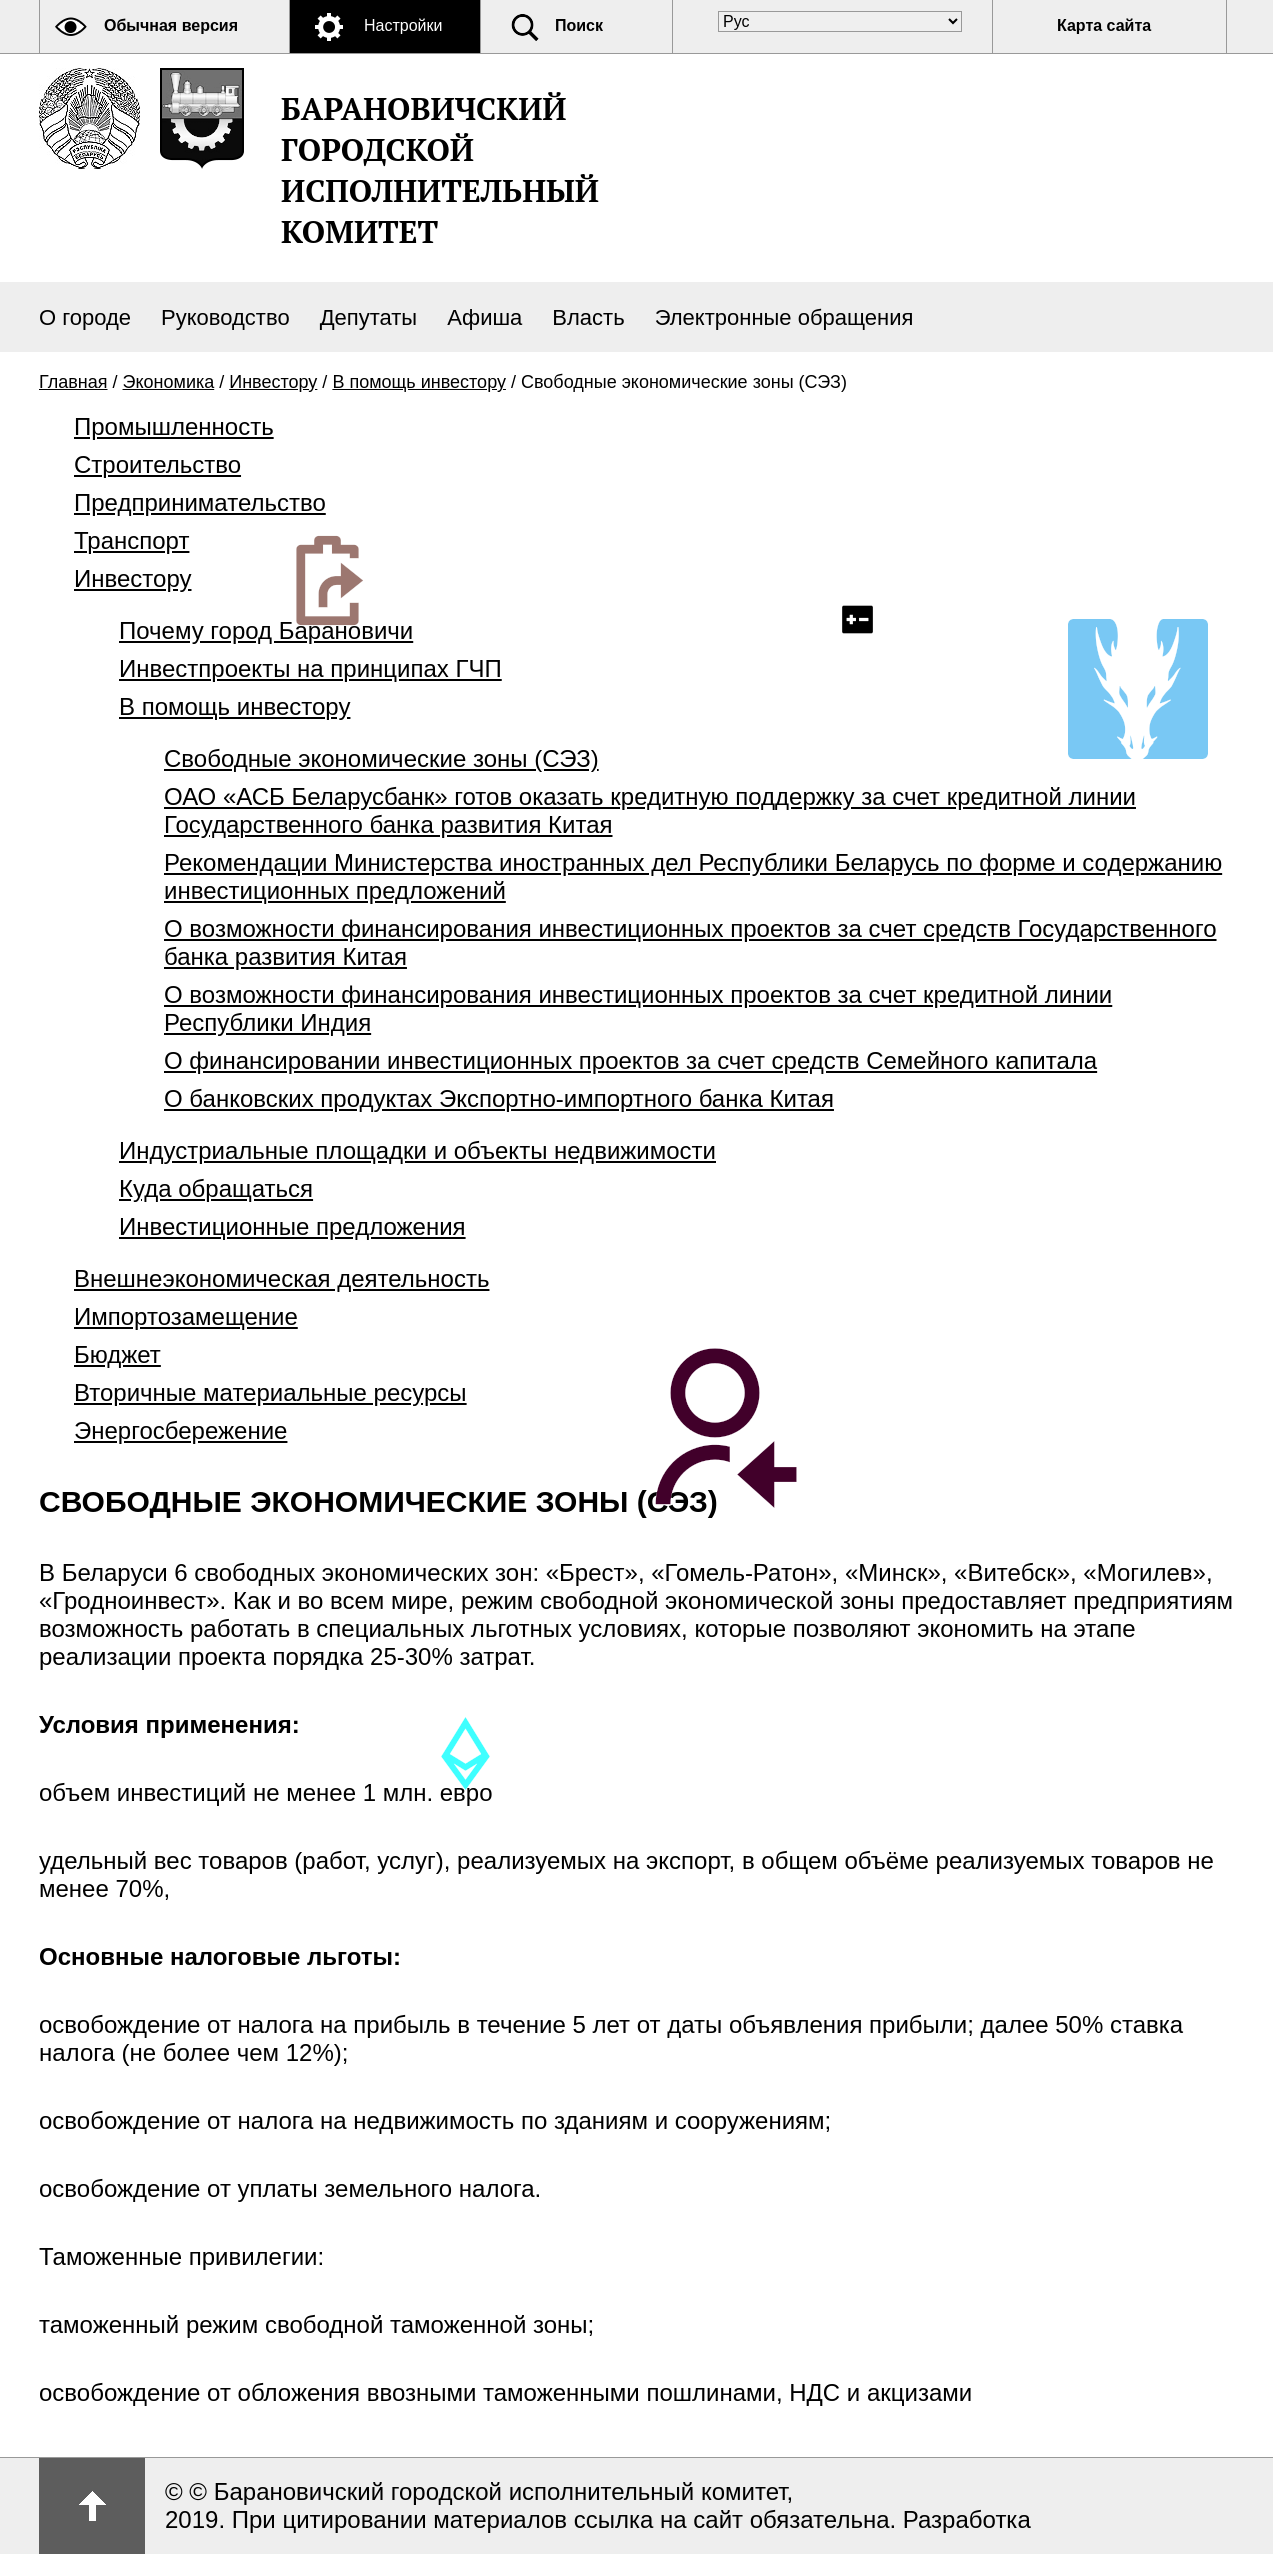 The image size is (1273, 2554). Describe the element at coordinates (465, 1753) in the screenshot. I see `view ethereum wallet balance` at that location.